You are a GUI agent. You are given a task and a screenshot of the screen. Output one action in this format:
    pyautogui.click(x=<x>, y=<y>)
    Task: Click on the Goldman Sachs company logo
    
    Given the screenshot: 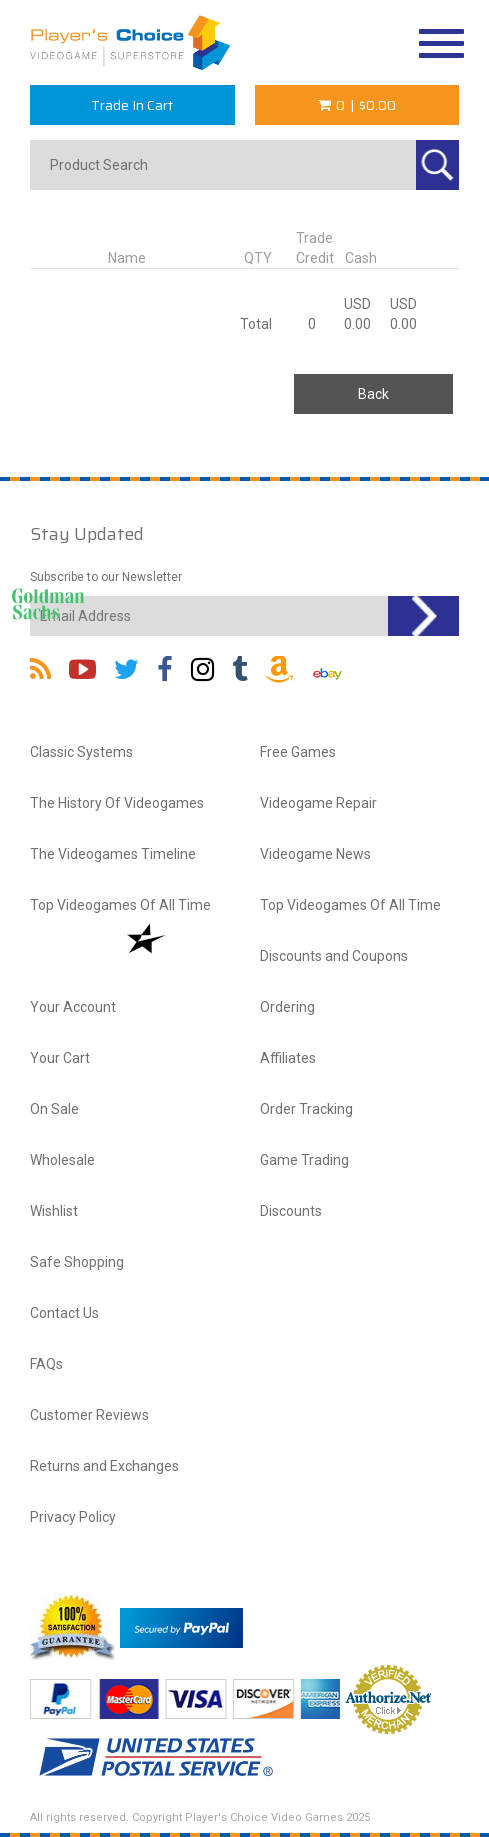 What is the action you would take?
    pyautogui.click(x=48, y=604)
    